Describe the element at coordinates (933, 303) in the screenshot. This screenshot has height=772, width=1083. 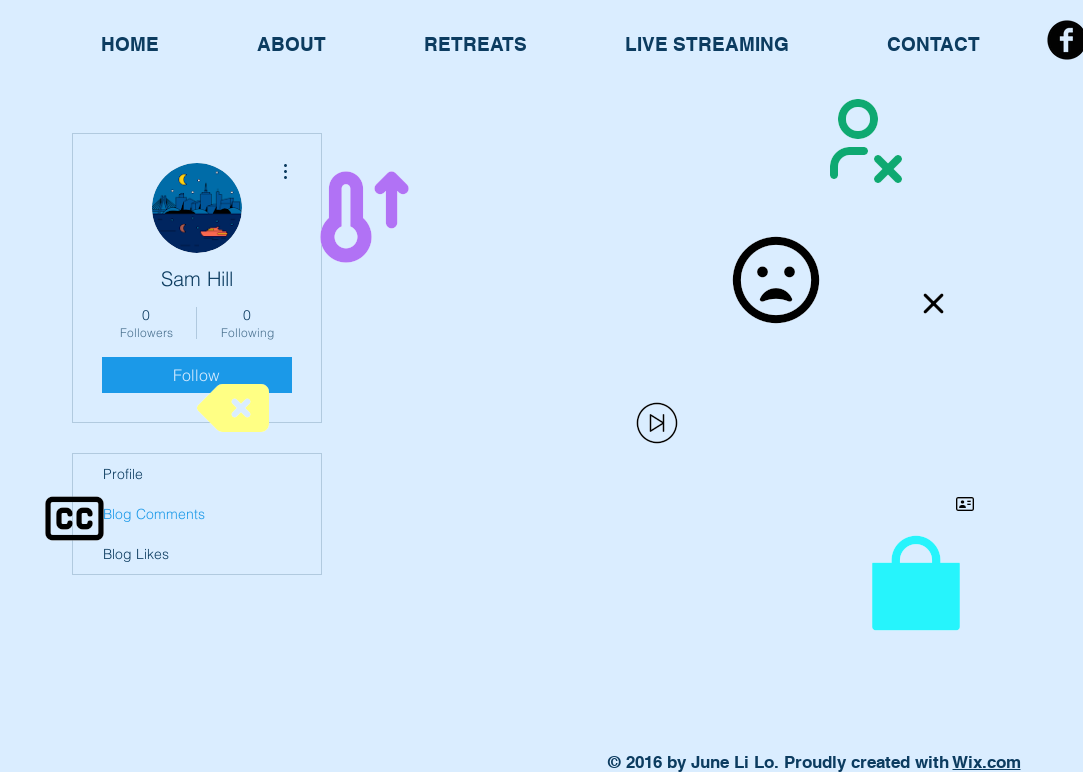
I see `close a window or dialog` at that location.